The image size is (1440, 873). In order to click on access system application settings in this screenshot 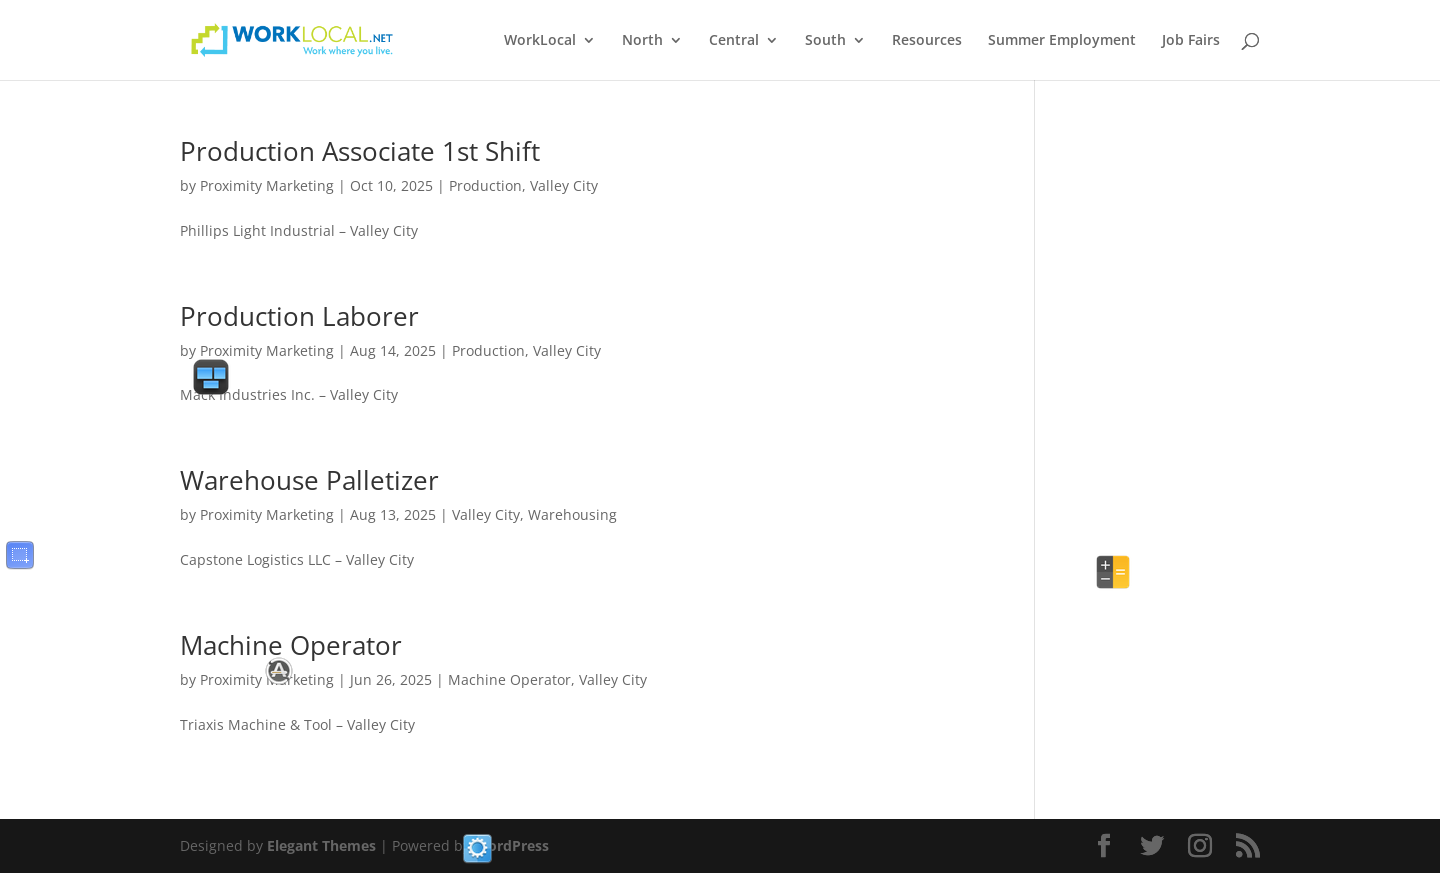, I will do `click(477, 848)`.